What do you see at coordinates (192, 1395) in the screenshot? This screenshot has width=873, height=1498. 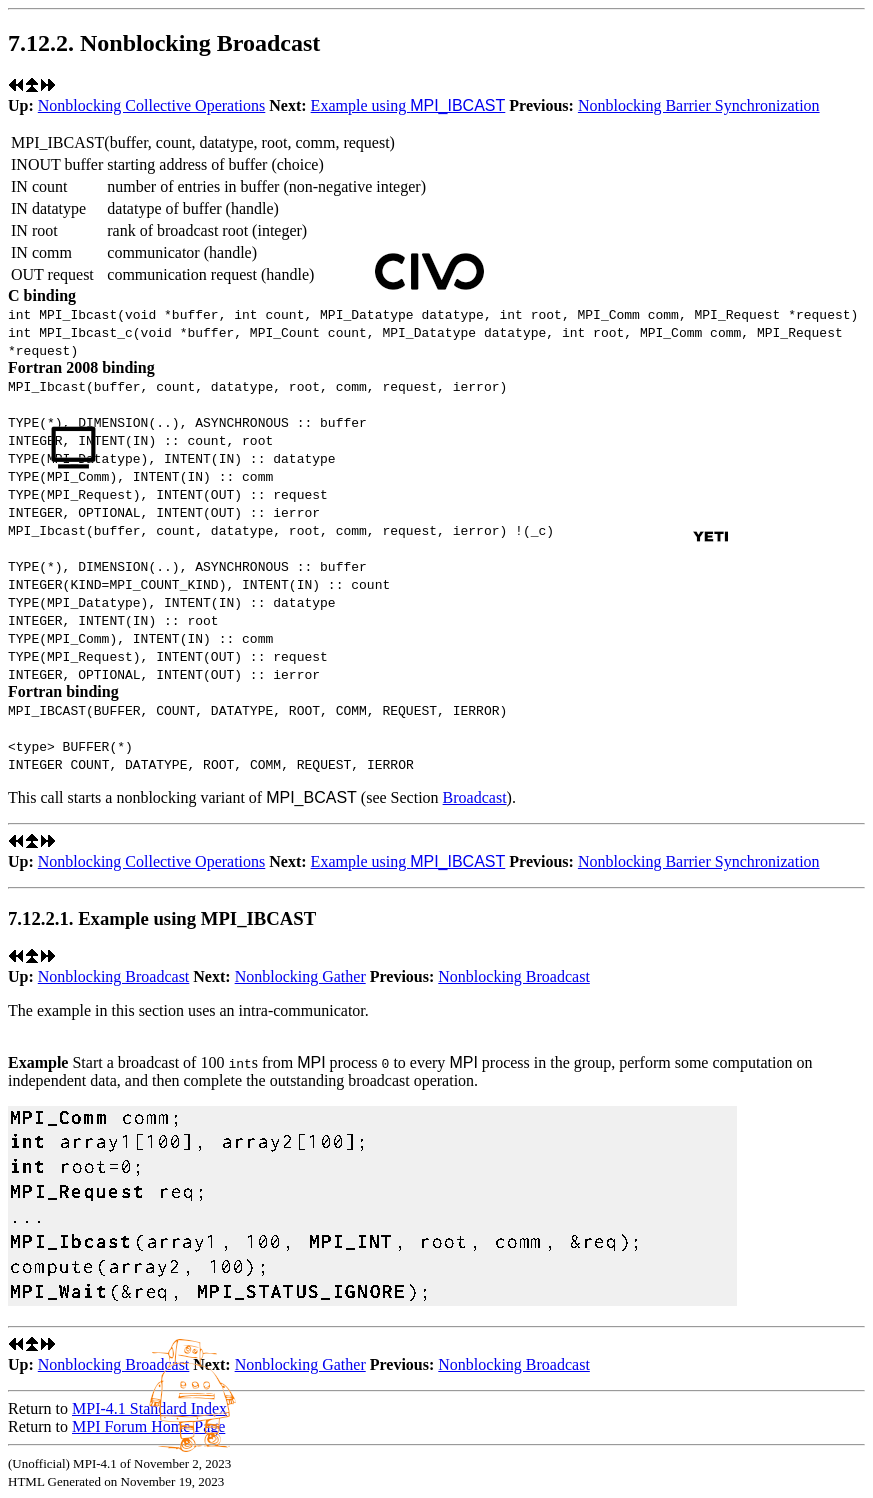 I see `visit instructables website or app` at bounding box center [192, 1395].